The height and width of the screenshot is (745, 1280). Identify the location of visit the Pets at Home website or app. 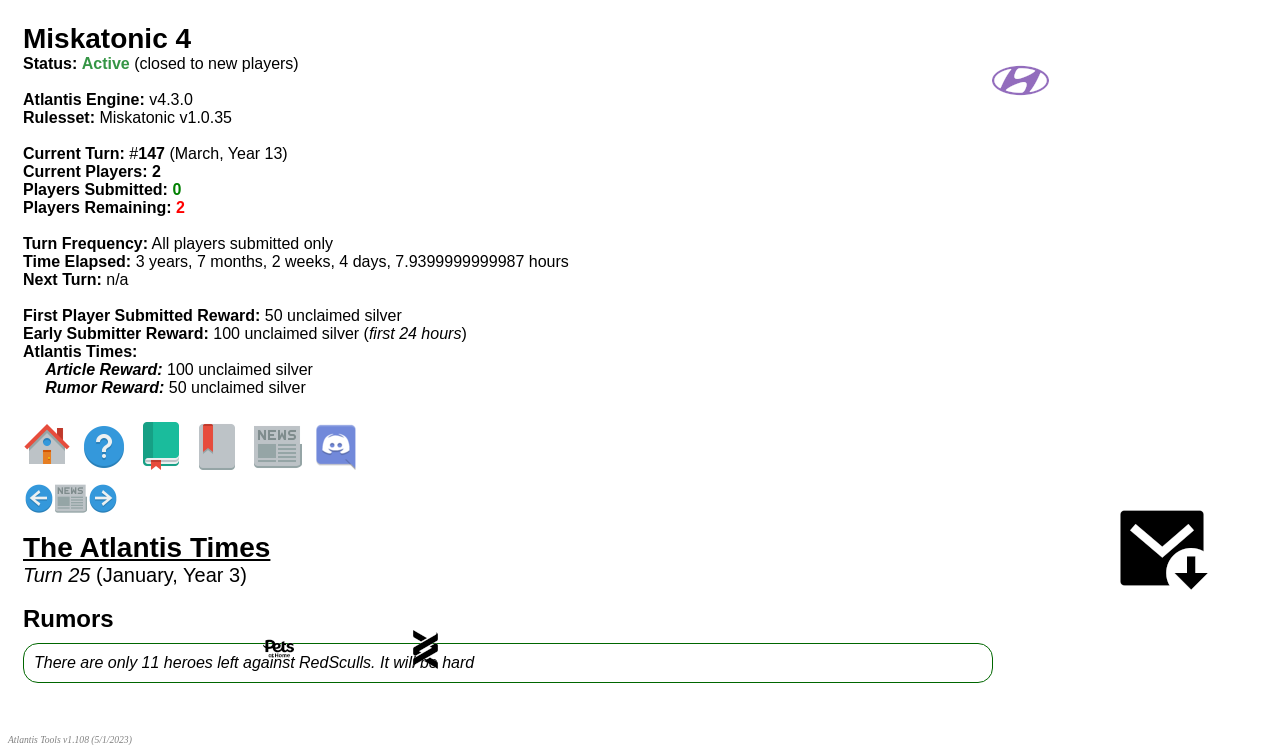
(278, 648).